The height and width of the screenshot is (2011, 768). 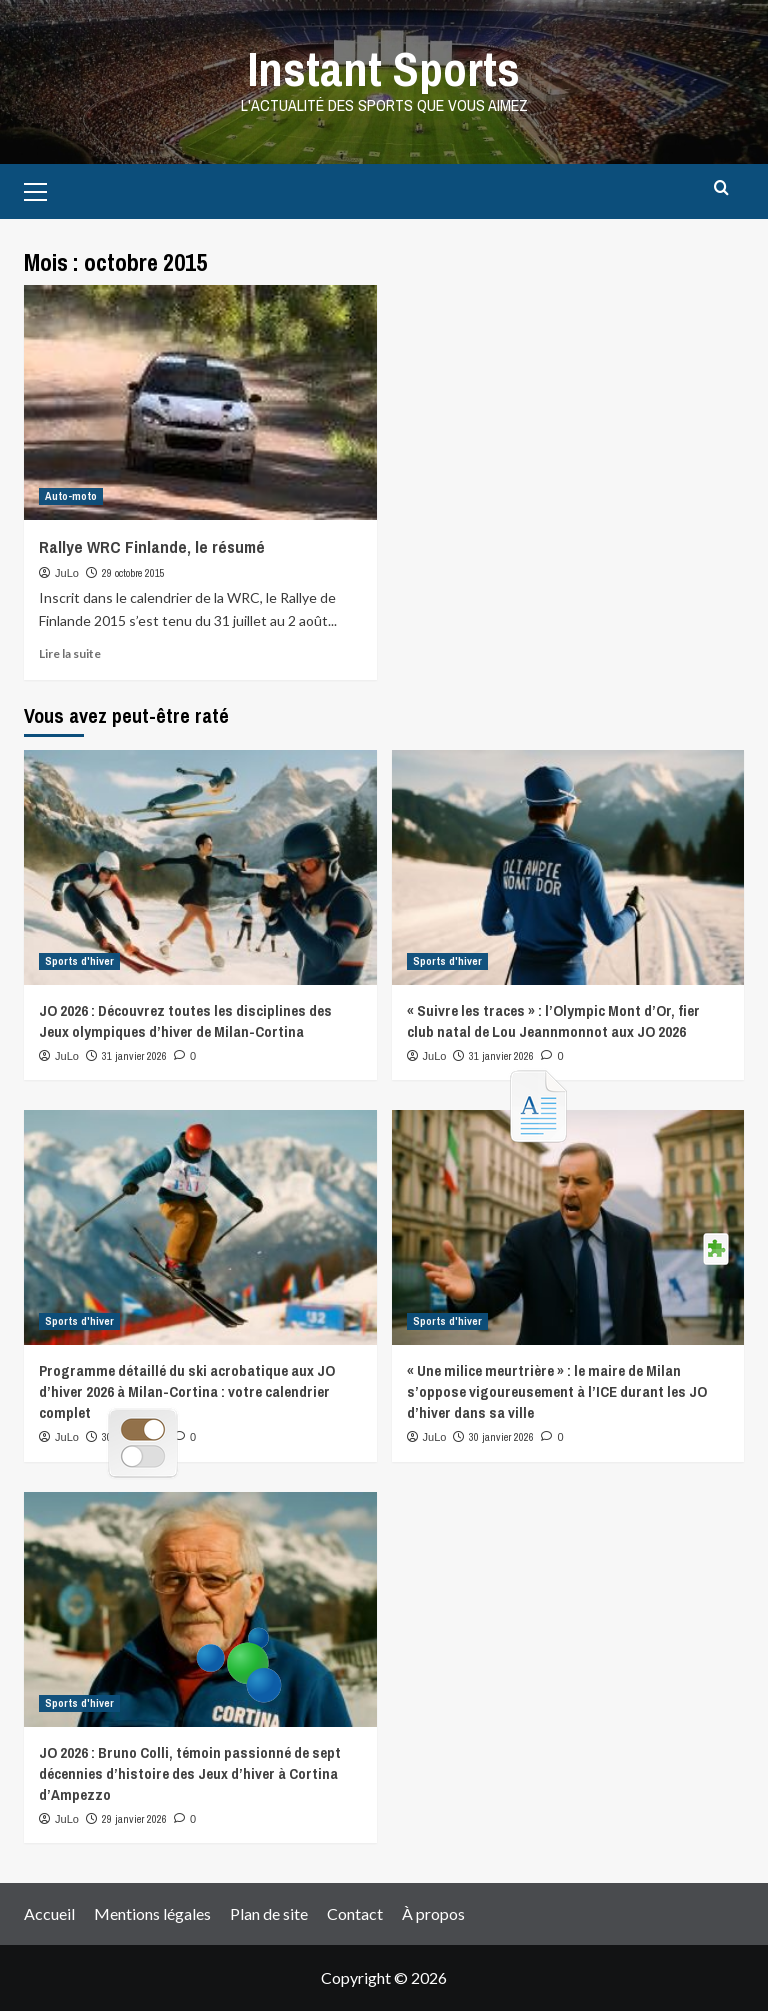 What do you see at coordinates (143, 1443) in the screenshot?
I see `open gnome tweaks settings` at bounding box center [143, 1443].